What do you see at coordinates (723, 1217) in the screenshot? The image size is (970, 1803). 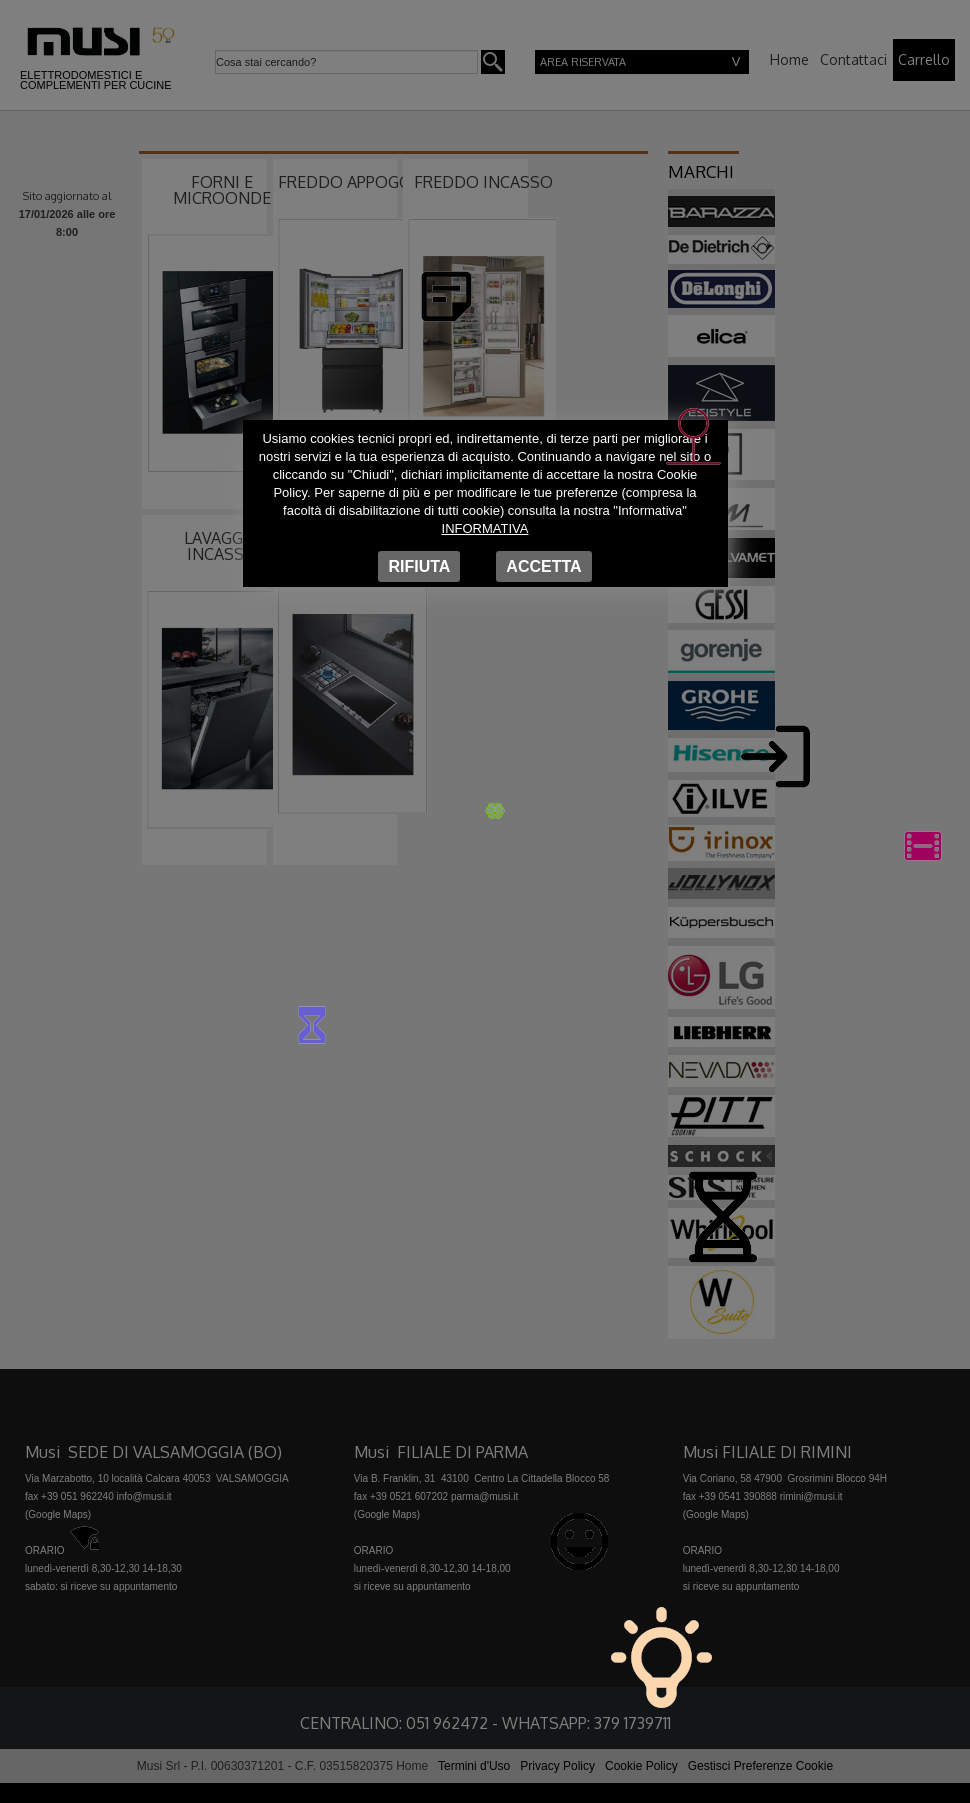 I see `indicates a process is in progress` at bounding box center [723, 1217].